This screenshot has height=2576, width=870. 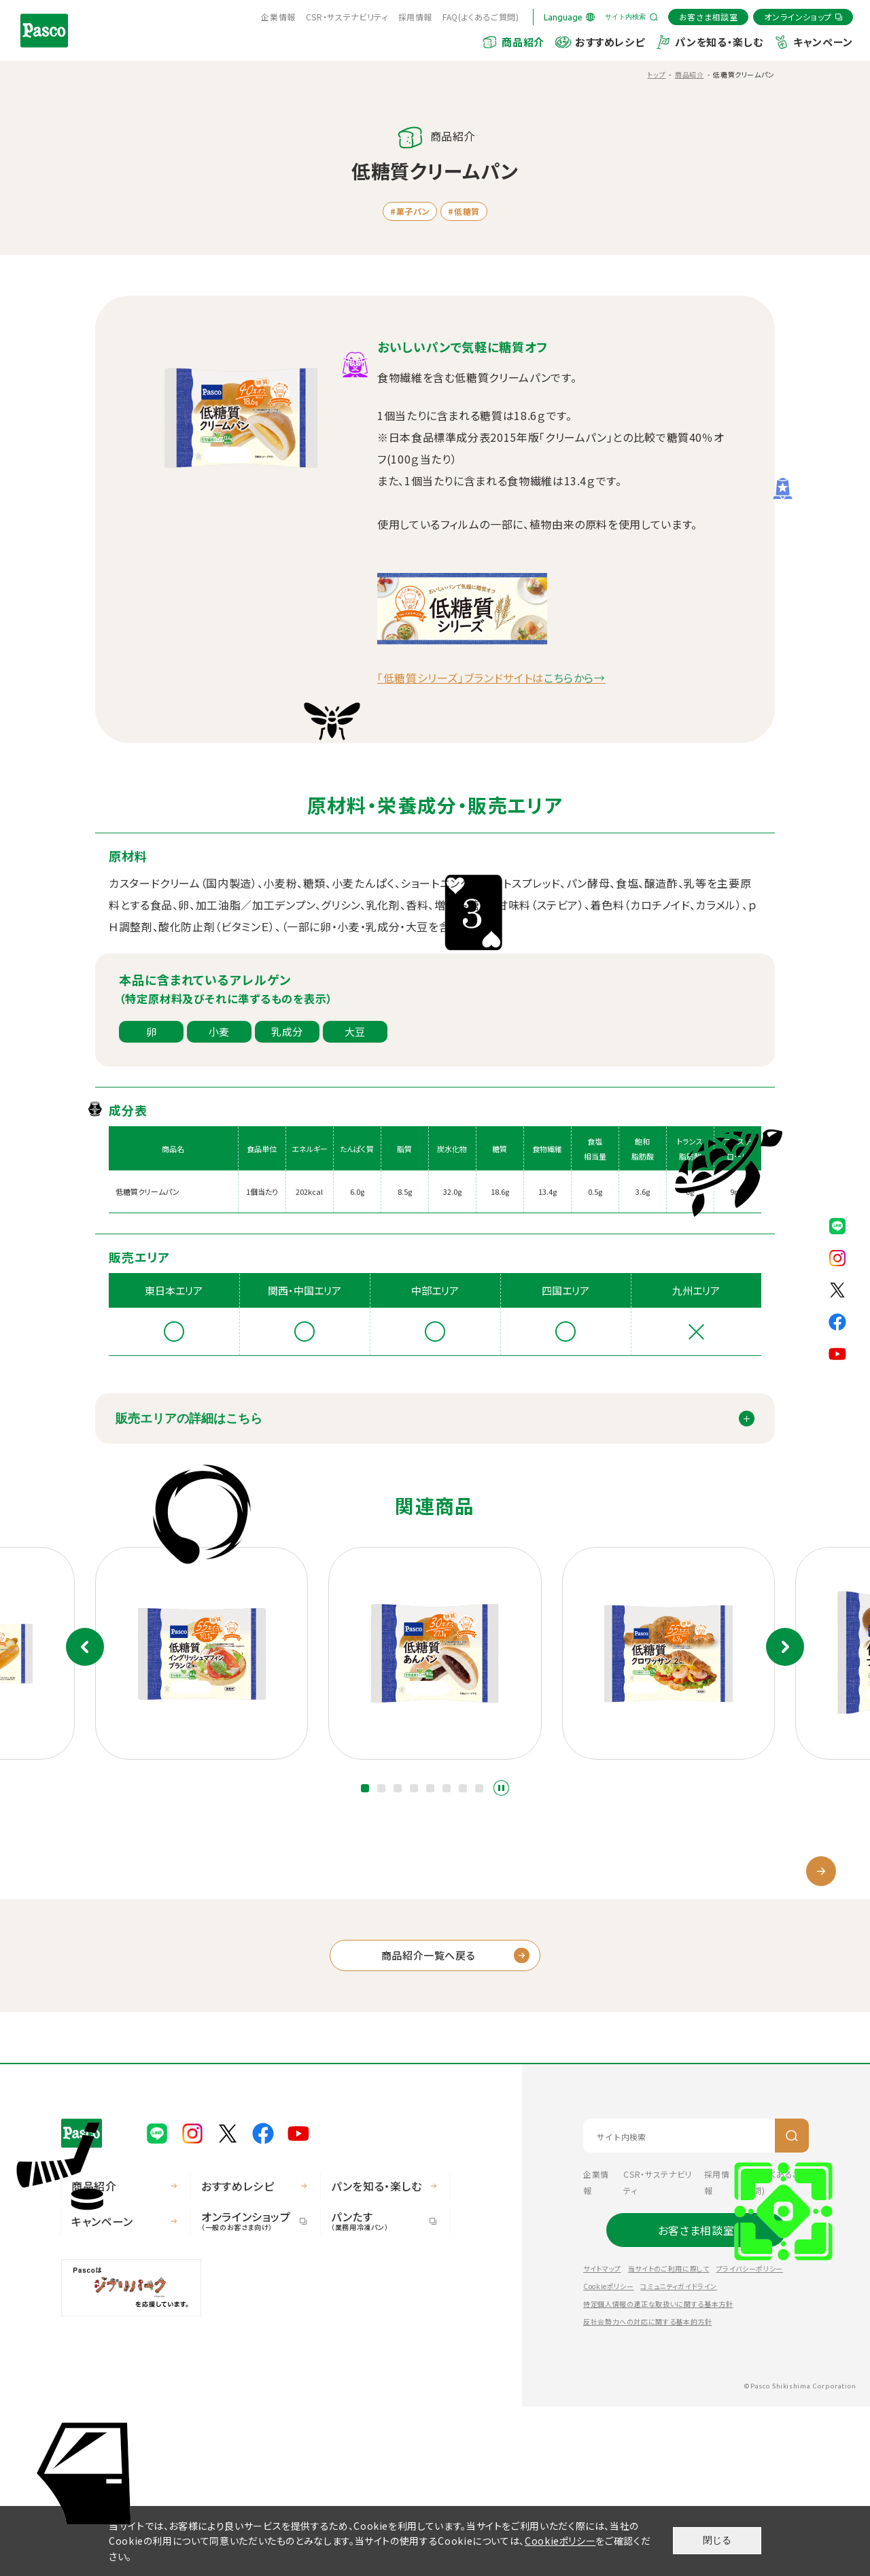 What do you see at coordinates (355, 364) in the screenshot?
I see `select barbarian character class` at bounding box center [355, 364].